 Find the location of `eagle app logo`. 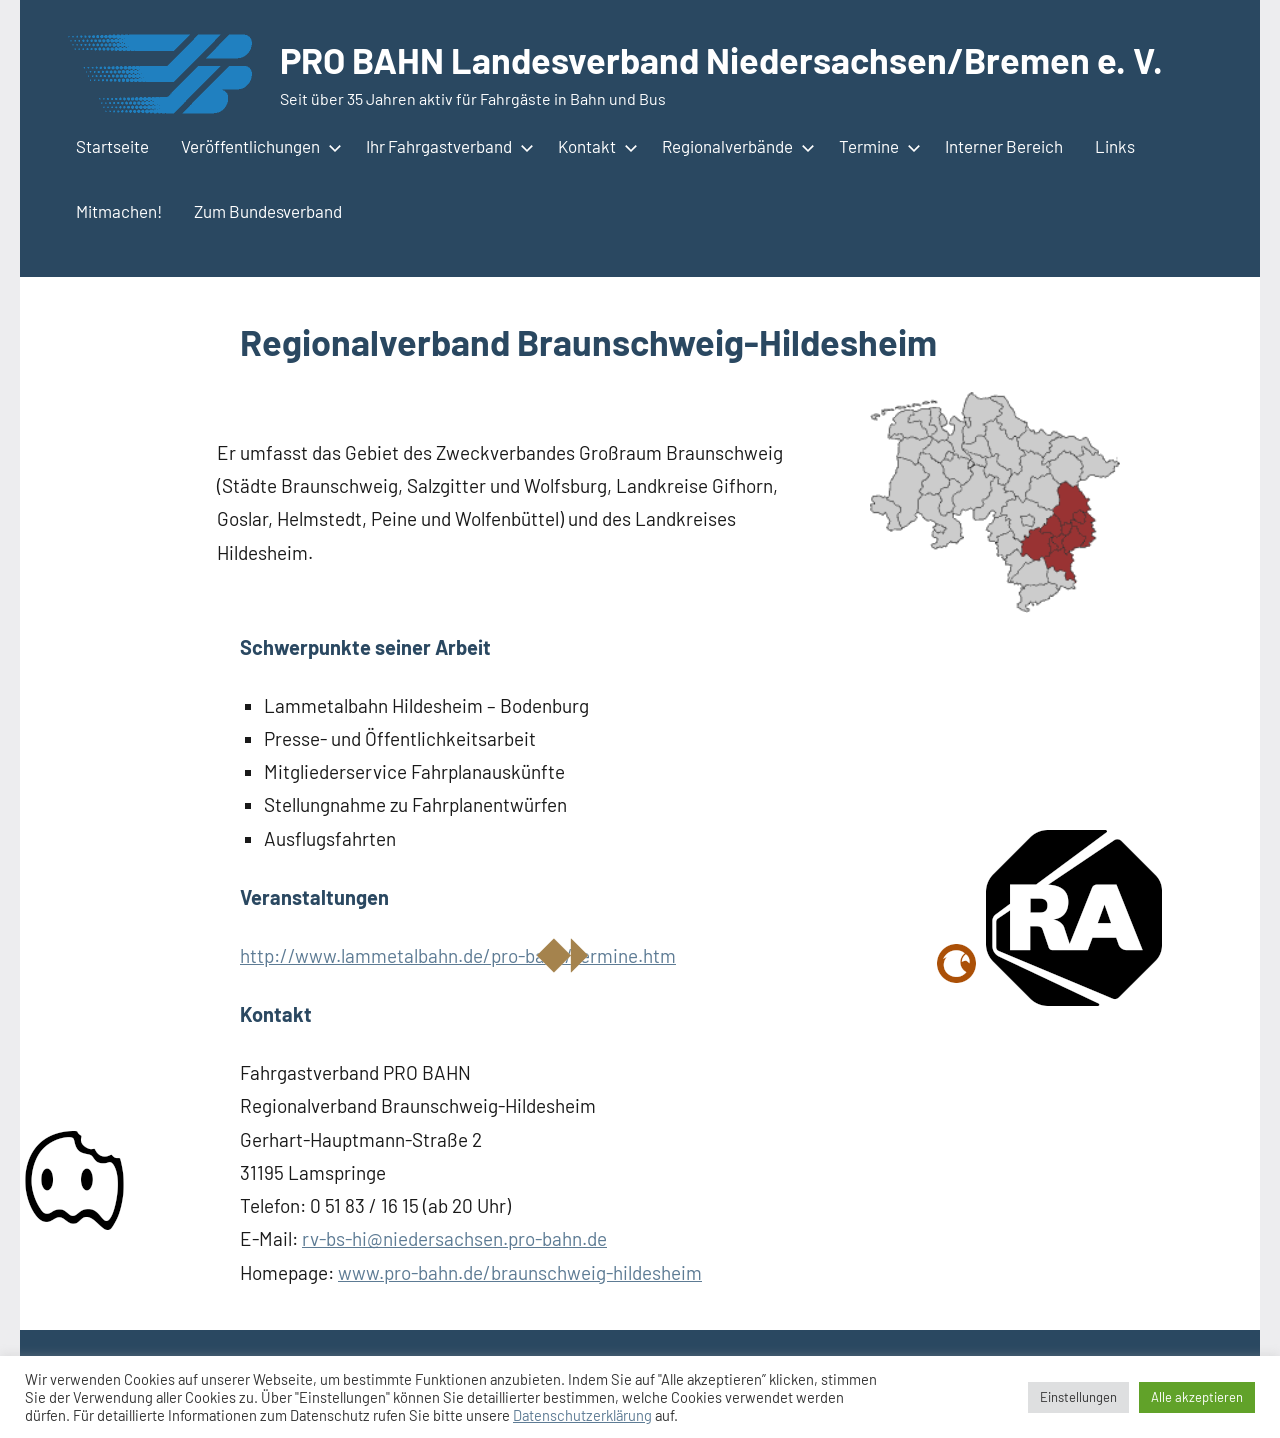

eagle app logo is located at coordinates (956, 963).